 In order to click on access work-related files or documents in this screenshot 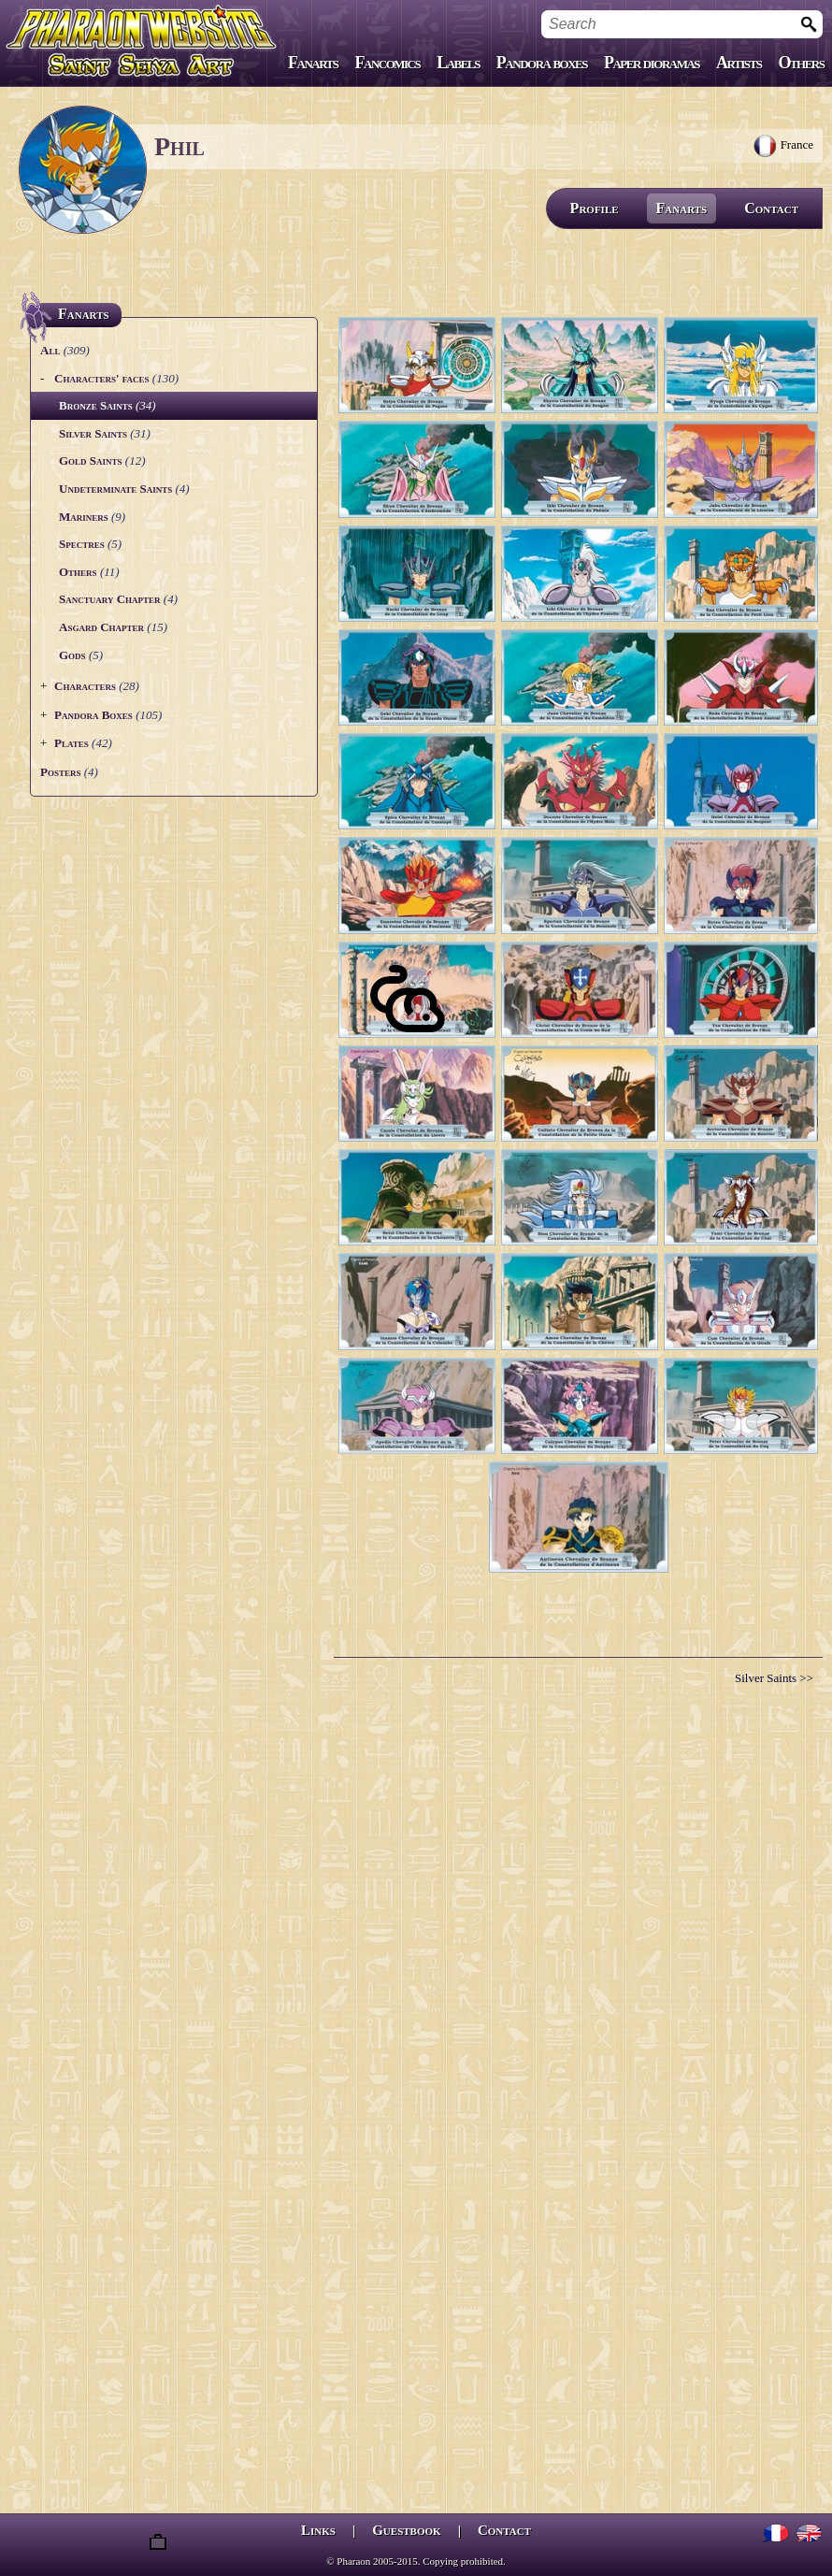, I will do `click(158, 2542)`.